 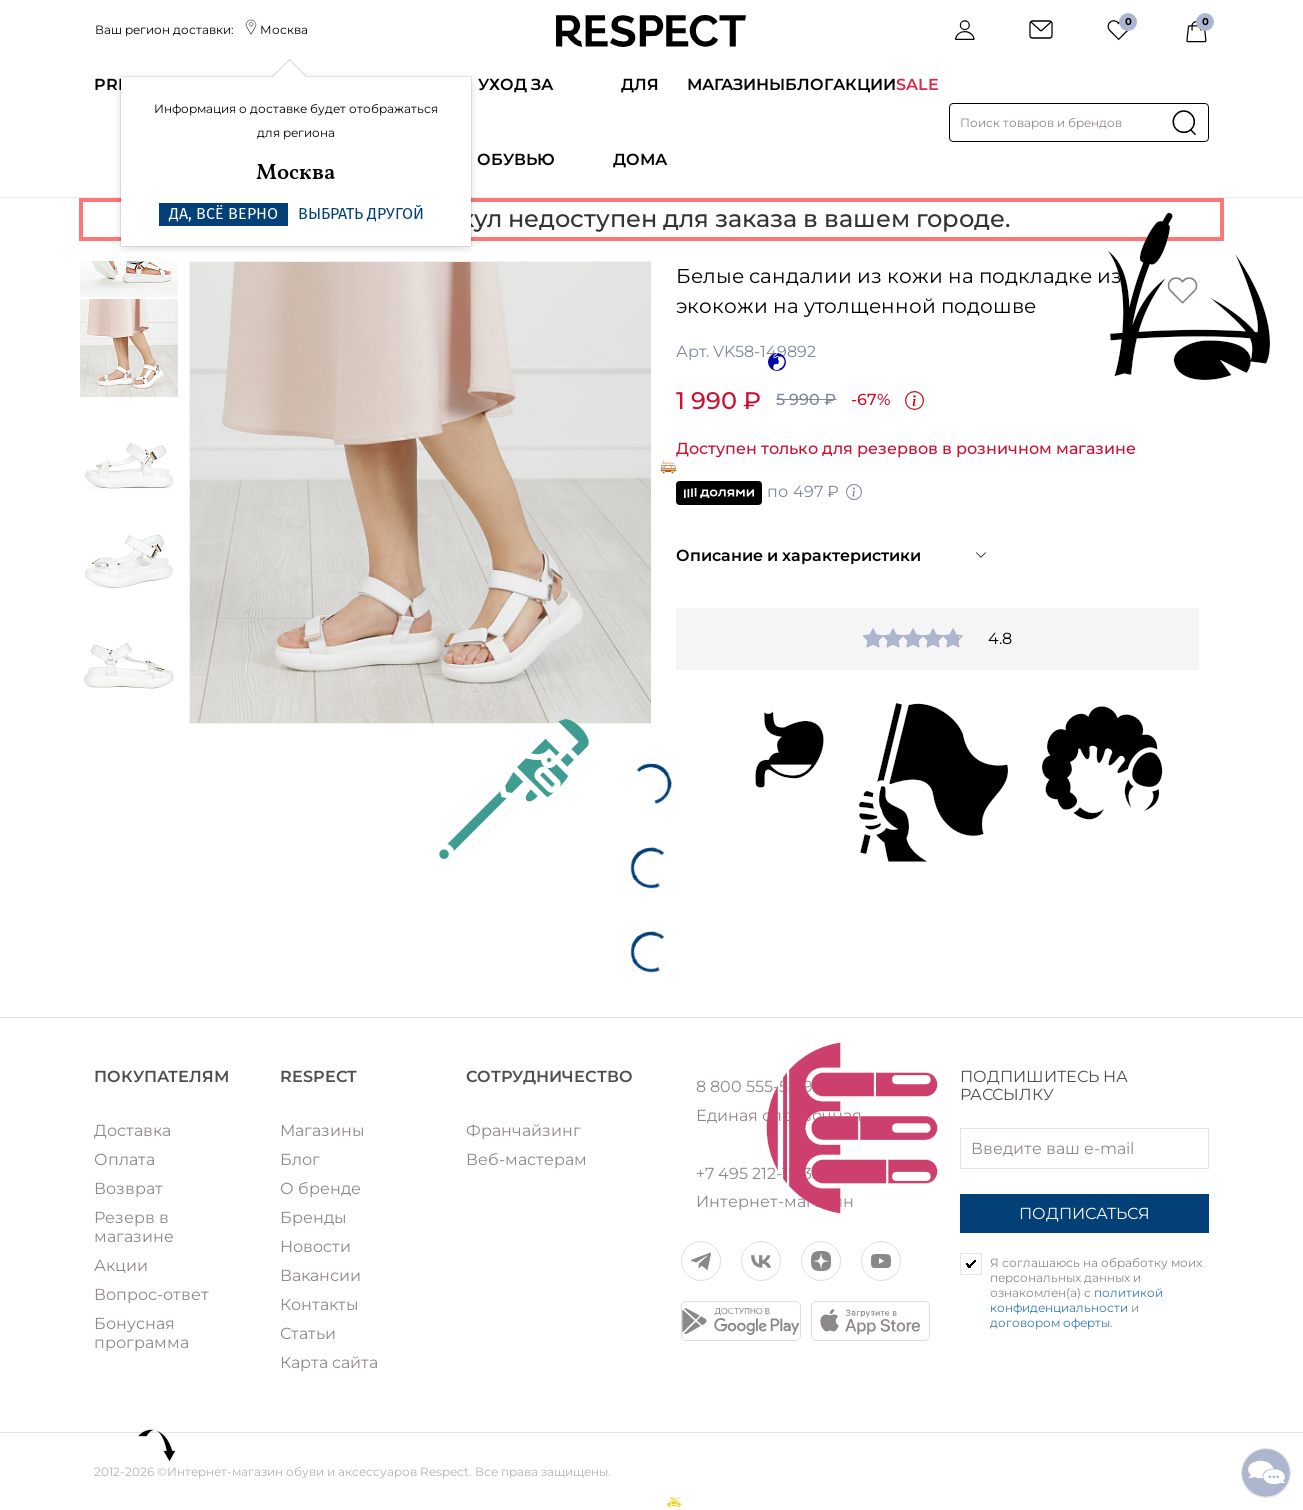 I want to click on view digestive health information, so click(x=789, y=749).